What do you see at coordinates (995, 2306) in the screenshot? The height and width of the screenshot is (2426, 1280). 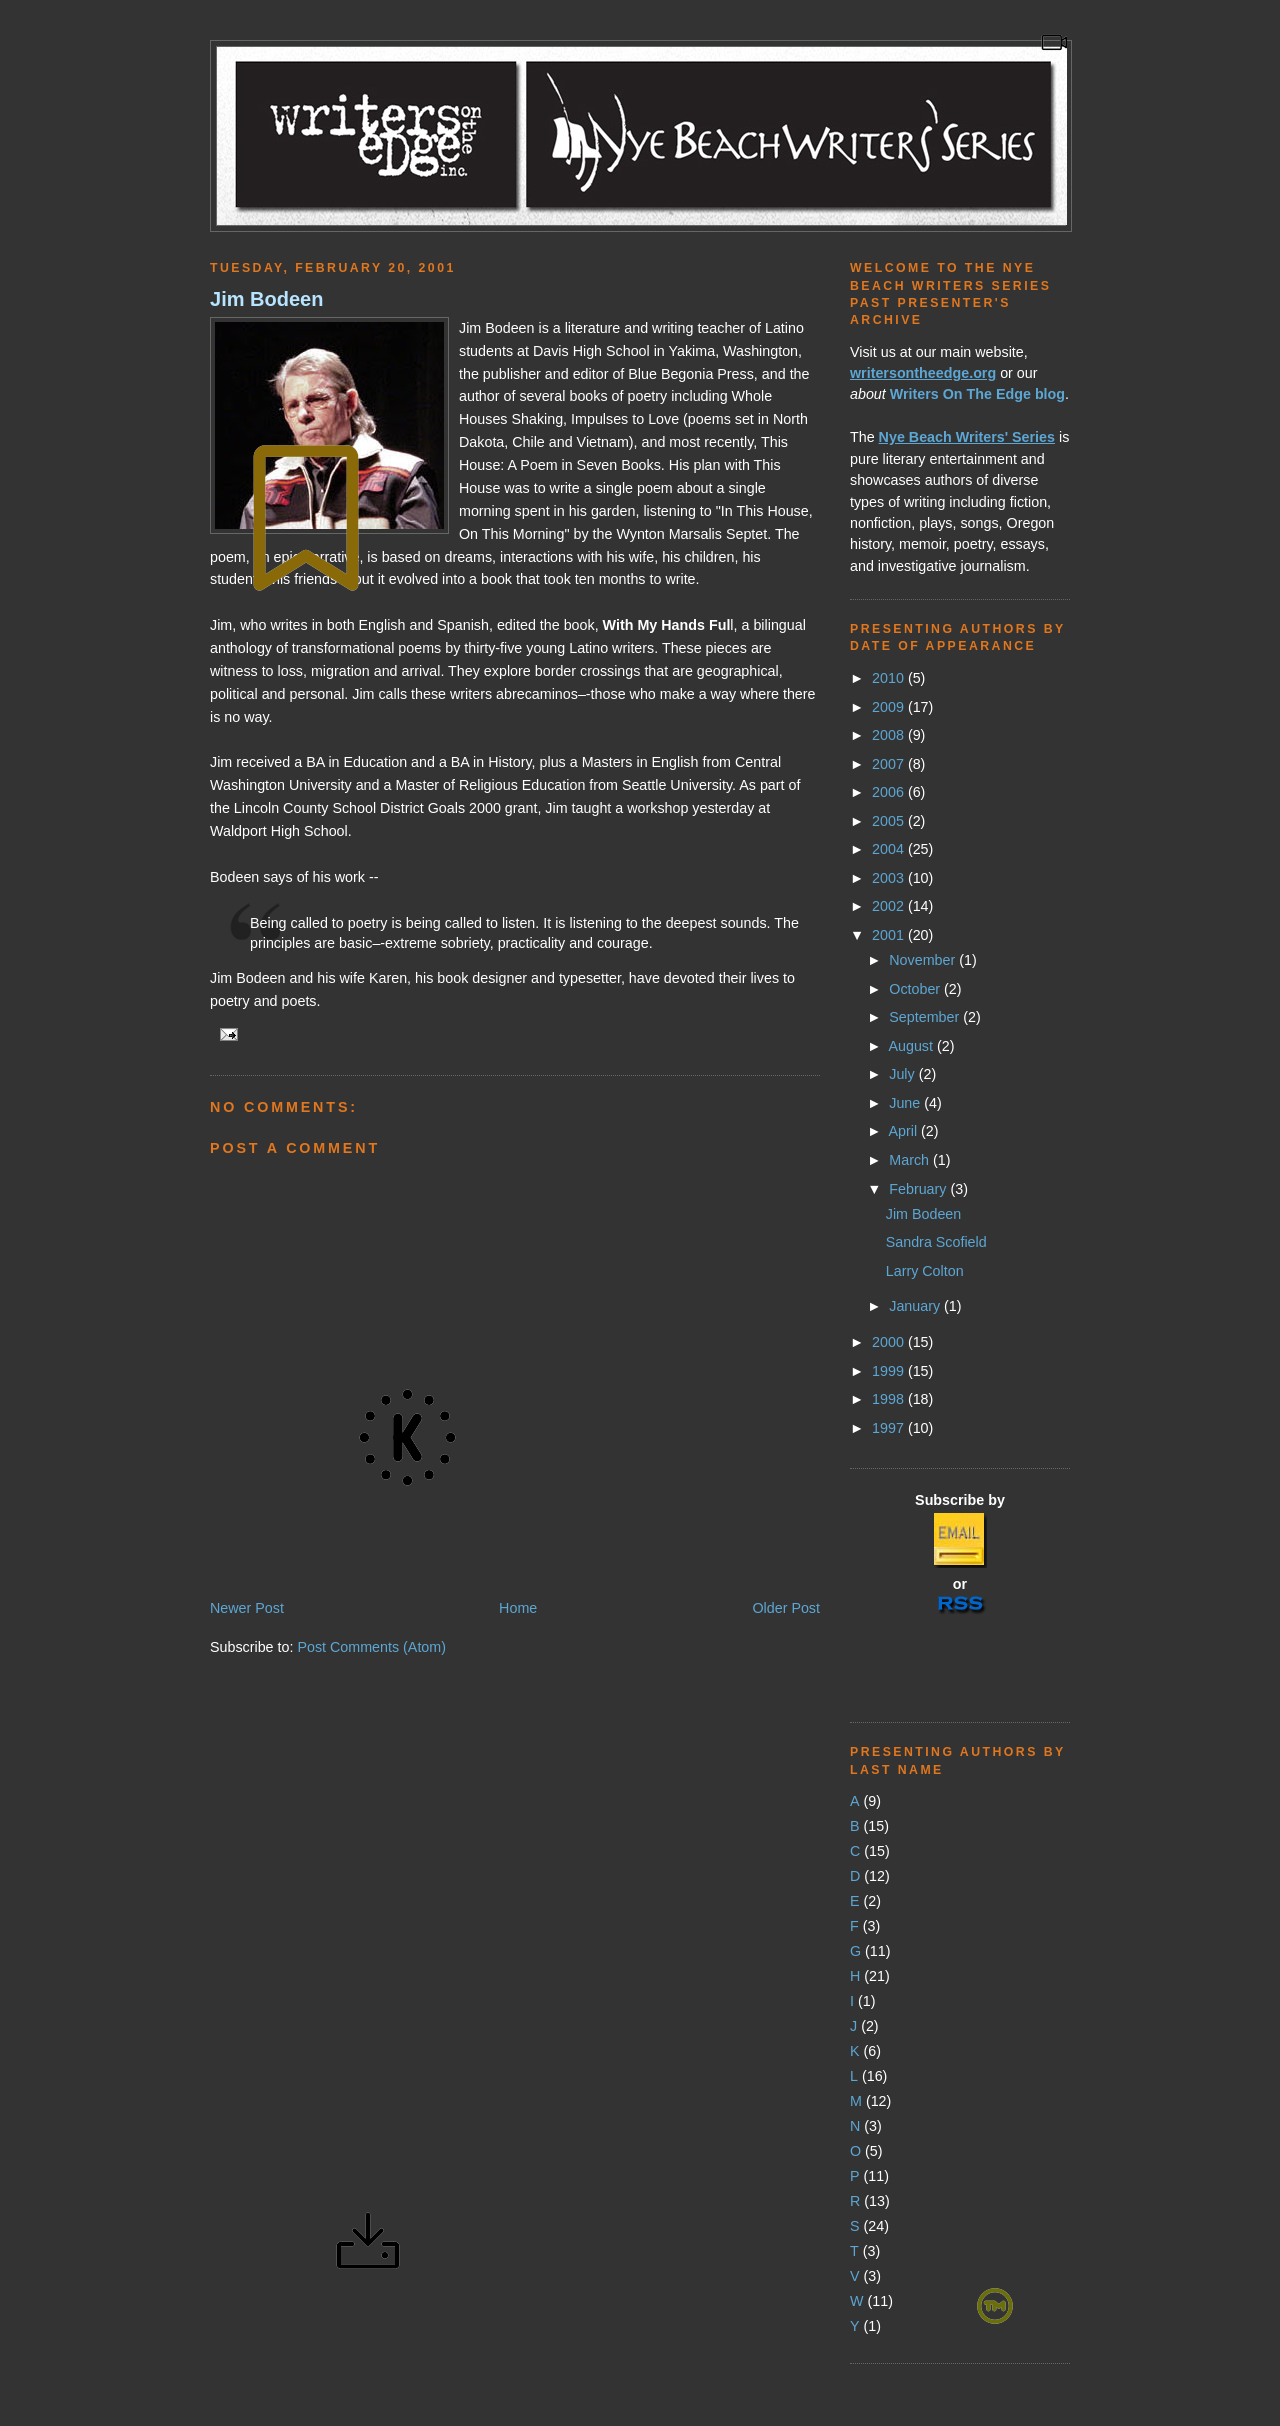 I see `indicates trademarked content or branding` at bounding box center [995, 2306].